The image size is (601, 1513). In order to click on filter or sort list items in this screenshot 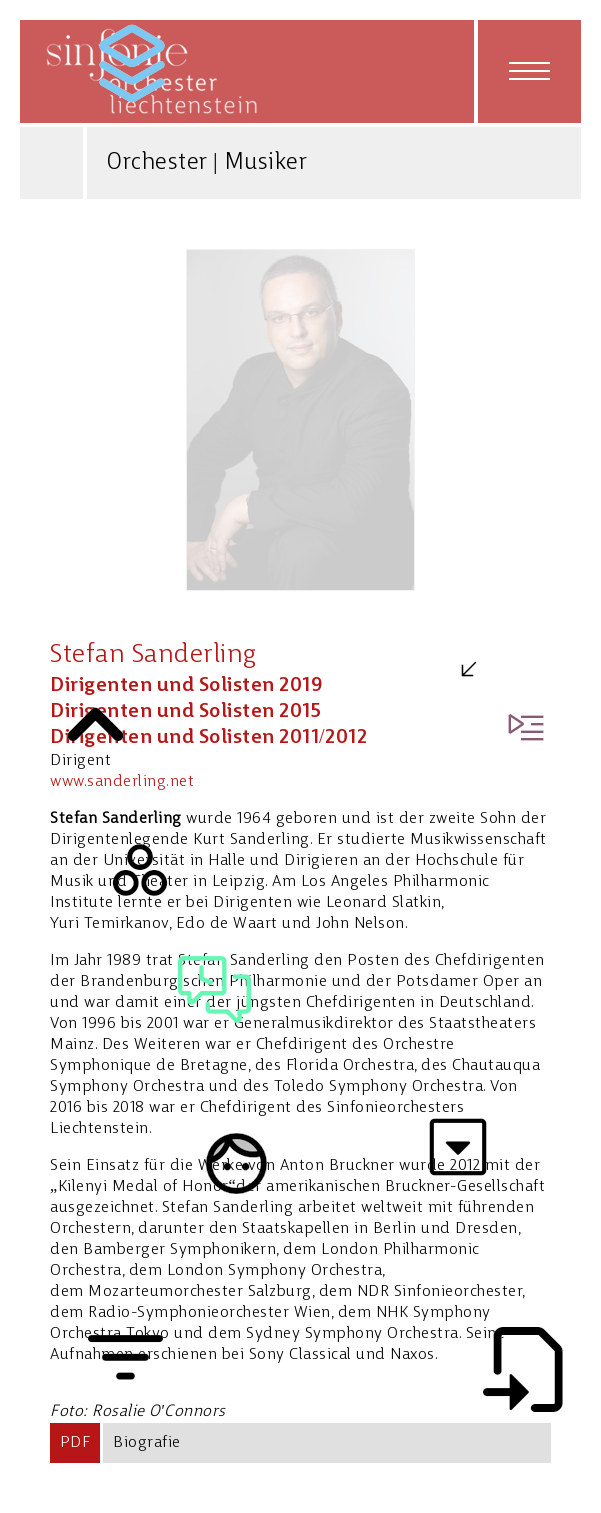, I will do `click(125, 1358)`.